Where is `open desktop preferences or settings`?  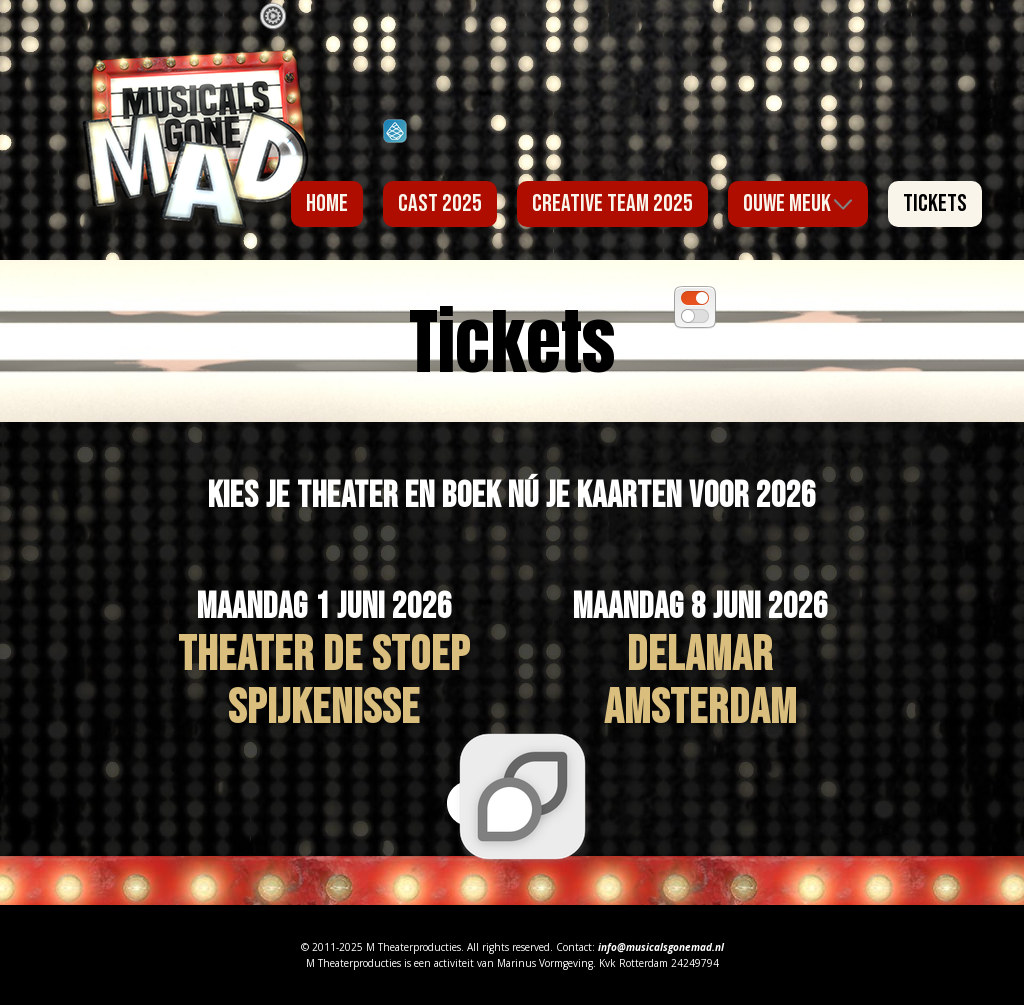
open desktop preferences or settings is located at coordinates (695, 307).